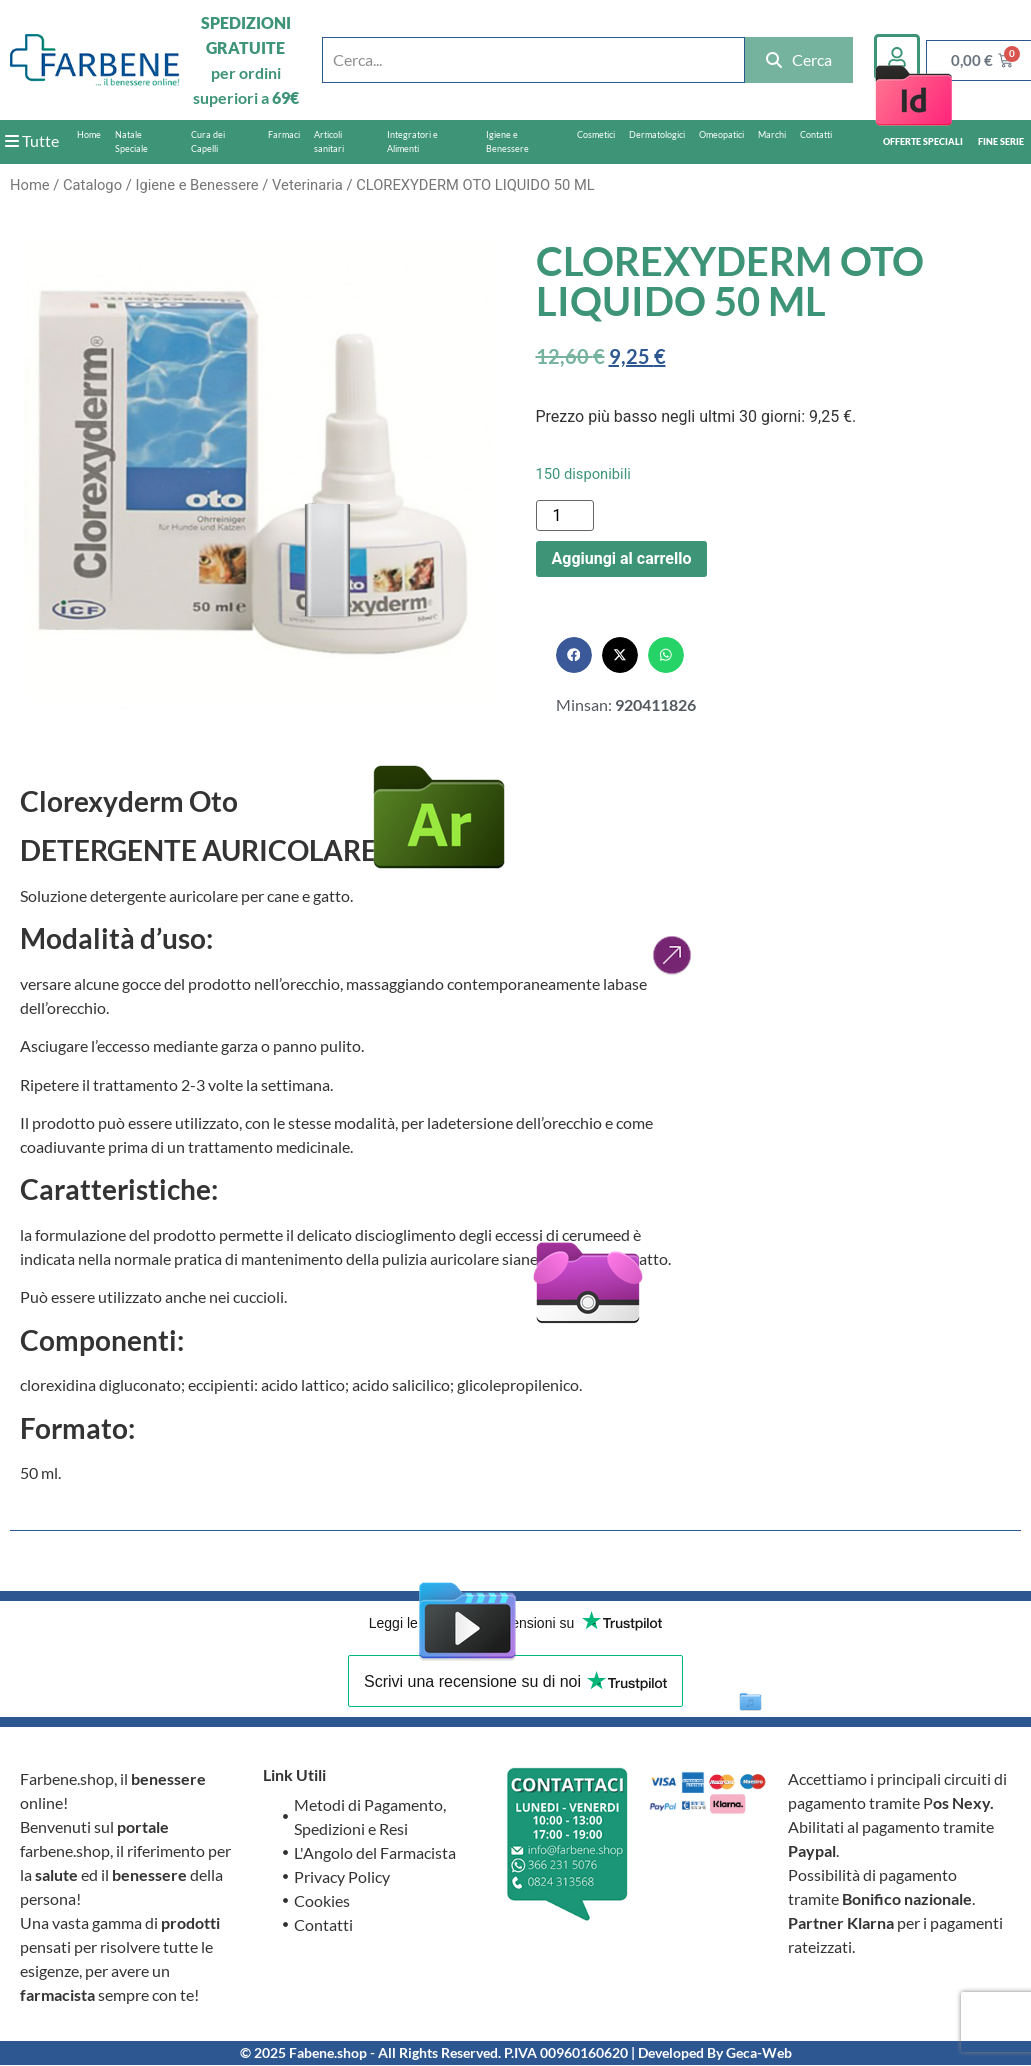 The height and width of the screenshot is (2066, 1031). I want to click on open pokémon master ball themed folder, so click(587, 1285).